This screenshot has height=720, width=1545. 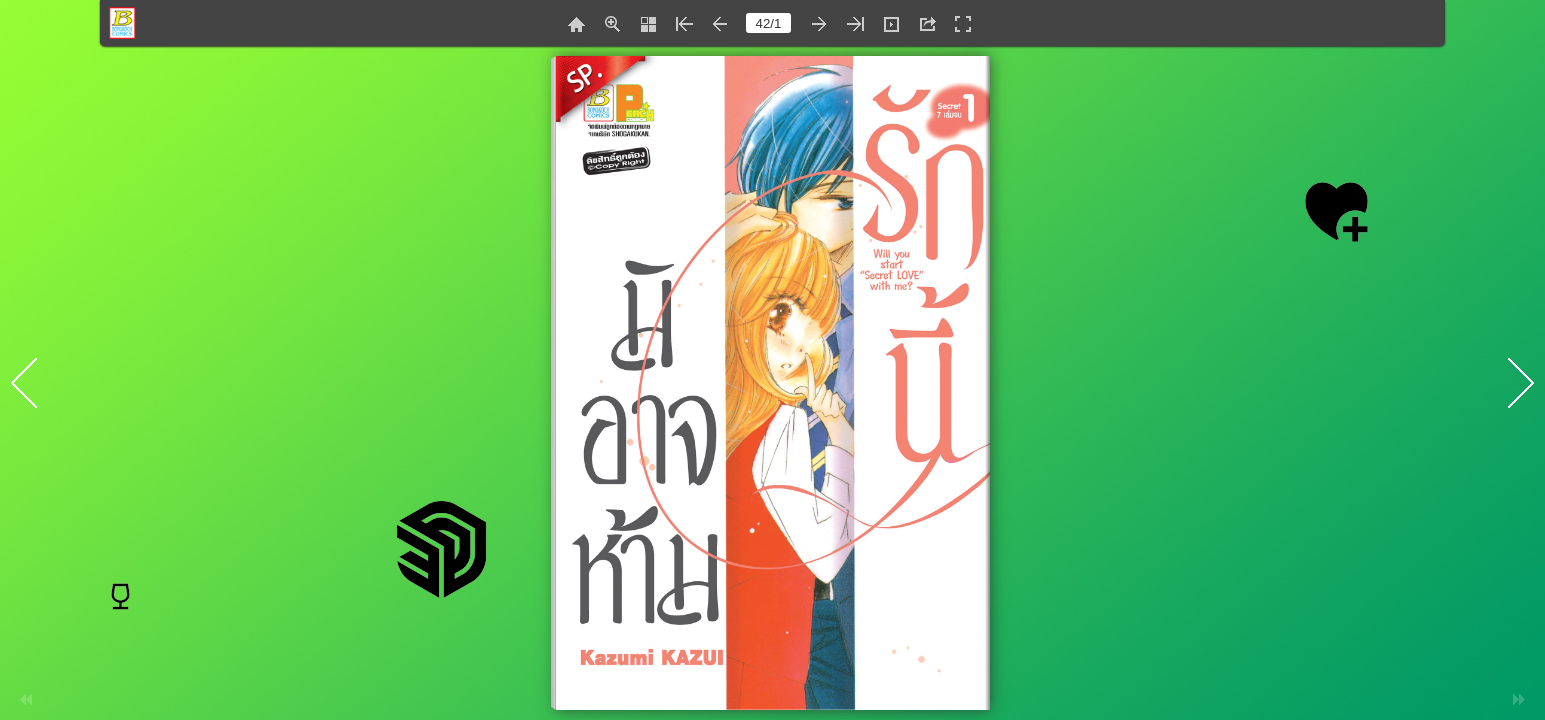 I want to click on add to favorites, so click(x=1336, y=210).